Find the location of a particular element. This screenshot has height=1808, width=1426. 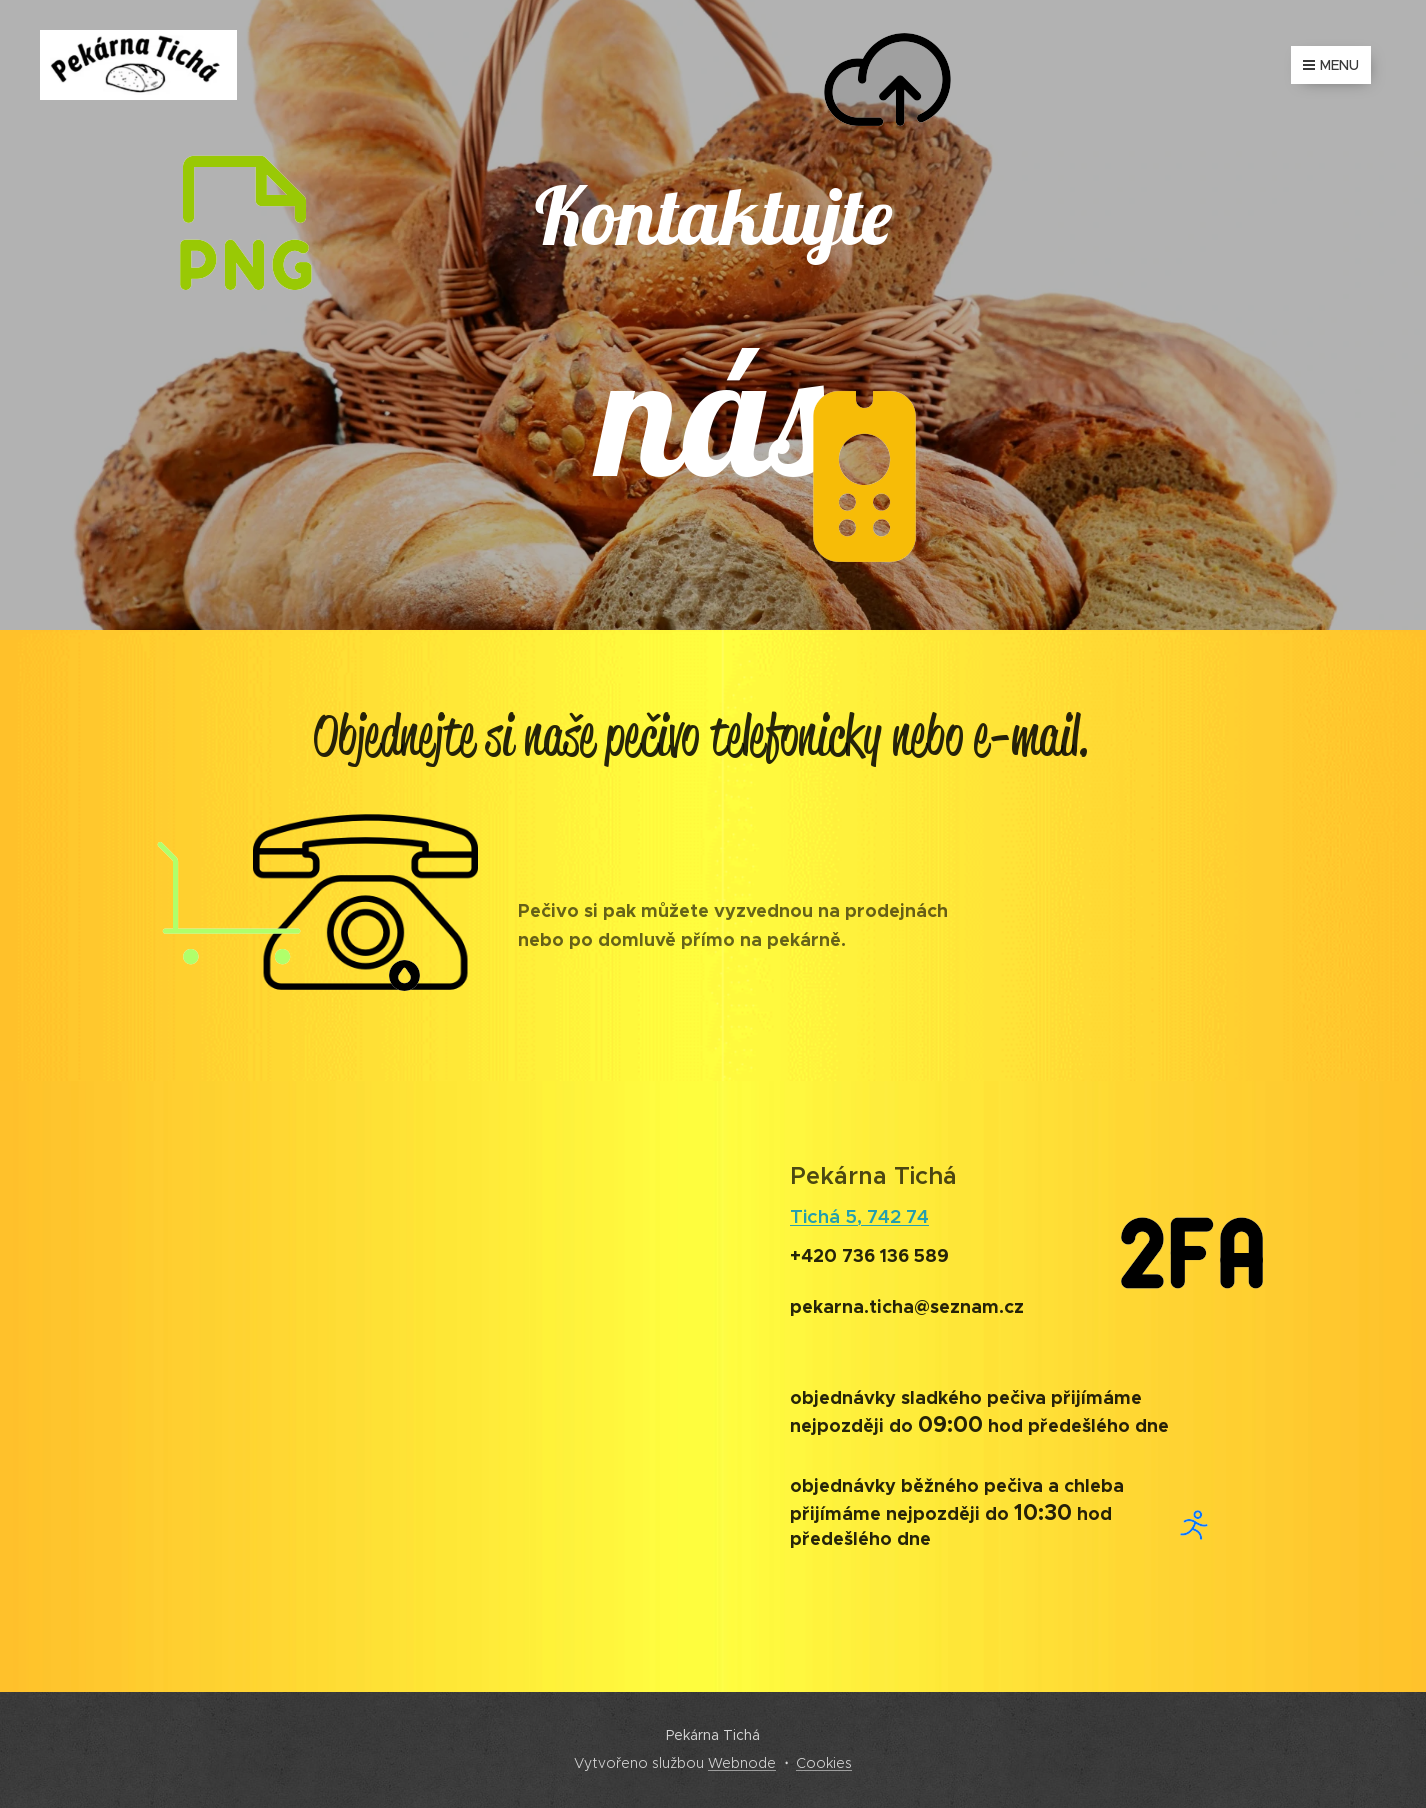

control a connected device remotely is located at coordinates (864, 476).